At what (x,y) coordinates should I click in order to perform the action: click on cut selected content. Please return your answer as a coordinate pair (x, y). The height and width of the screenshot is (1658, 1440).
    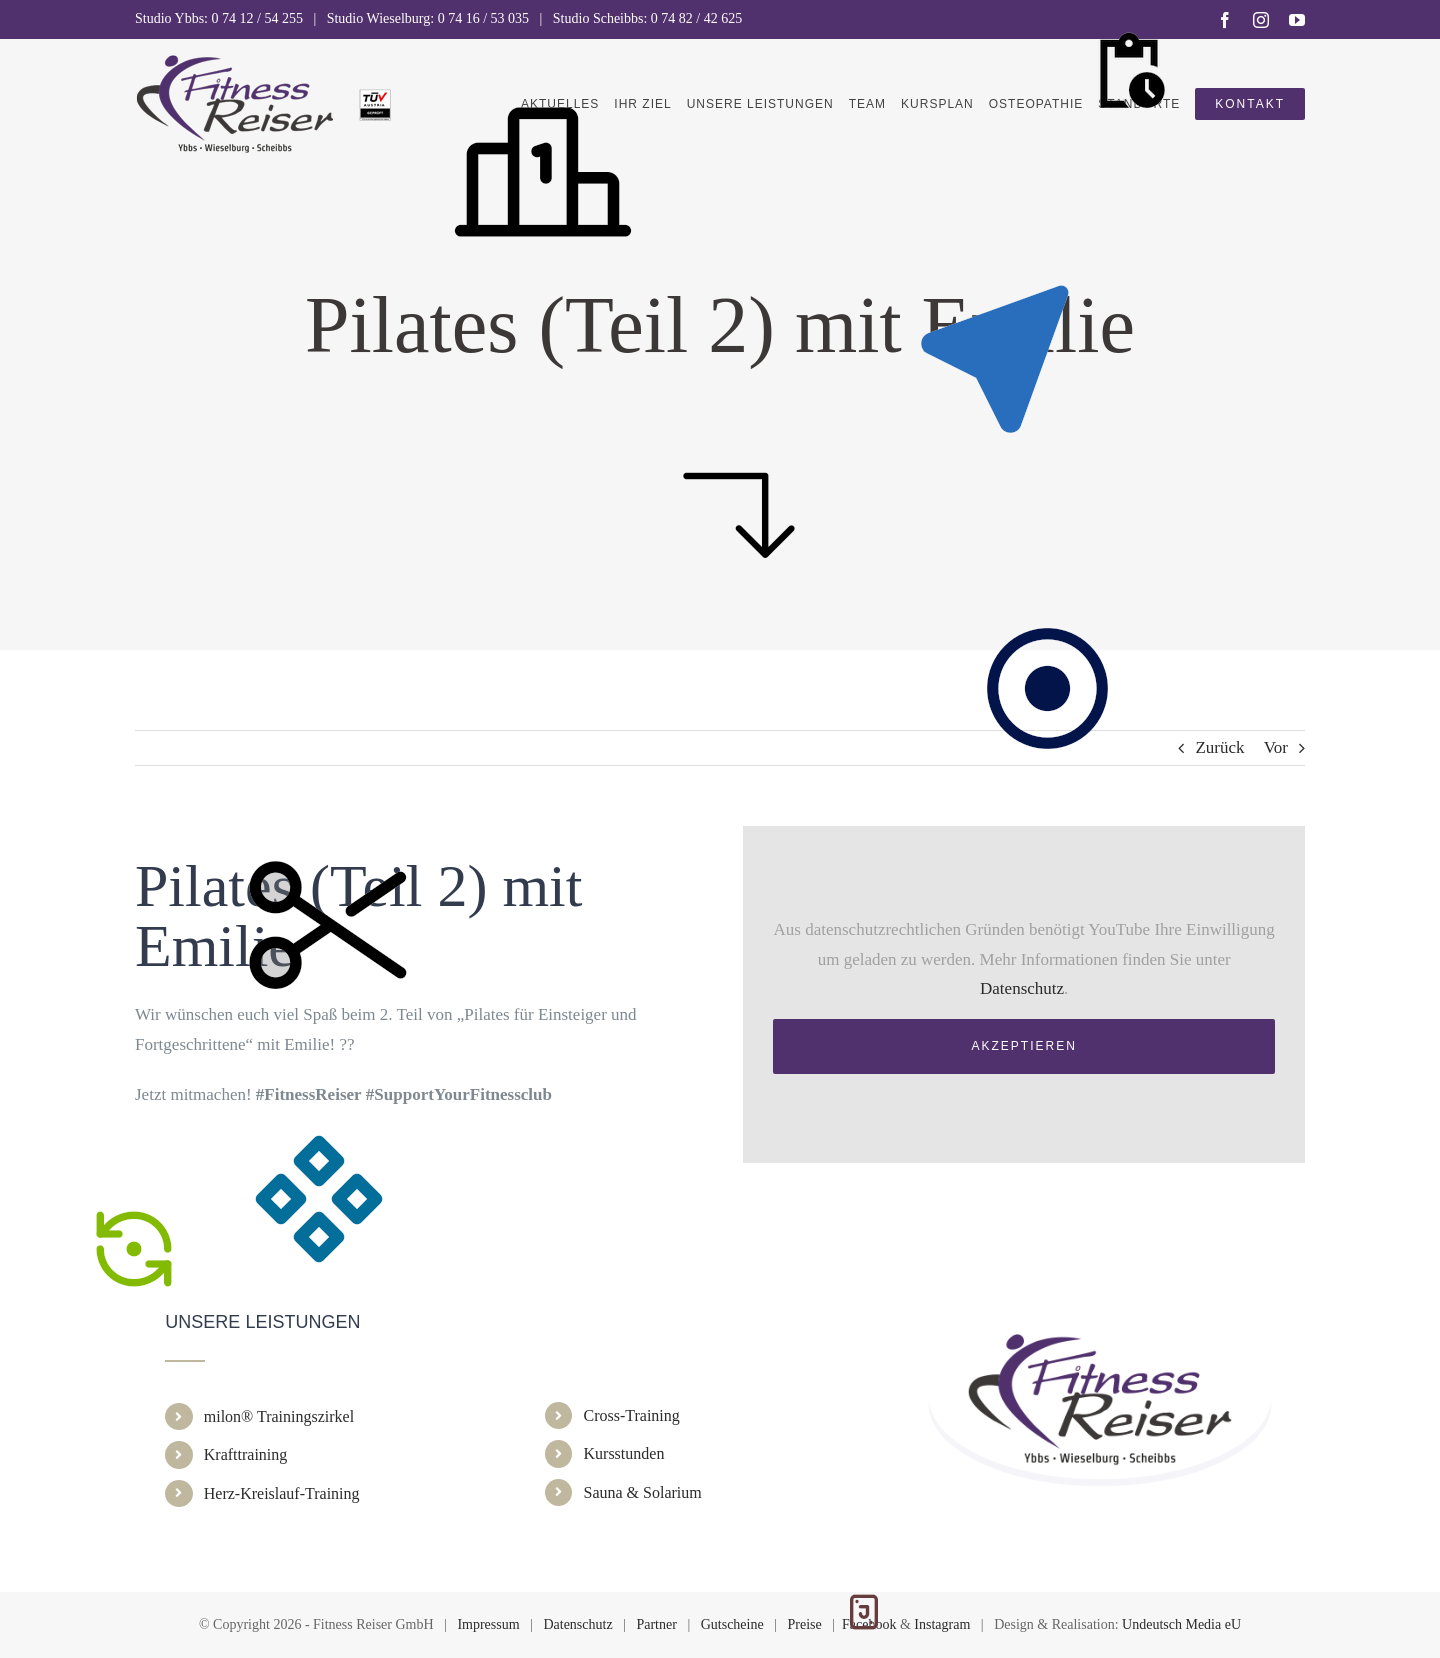
    Looking at the image, I should click on (325, 925).